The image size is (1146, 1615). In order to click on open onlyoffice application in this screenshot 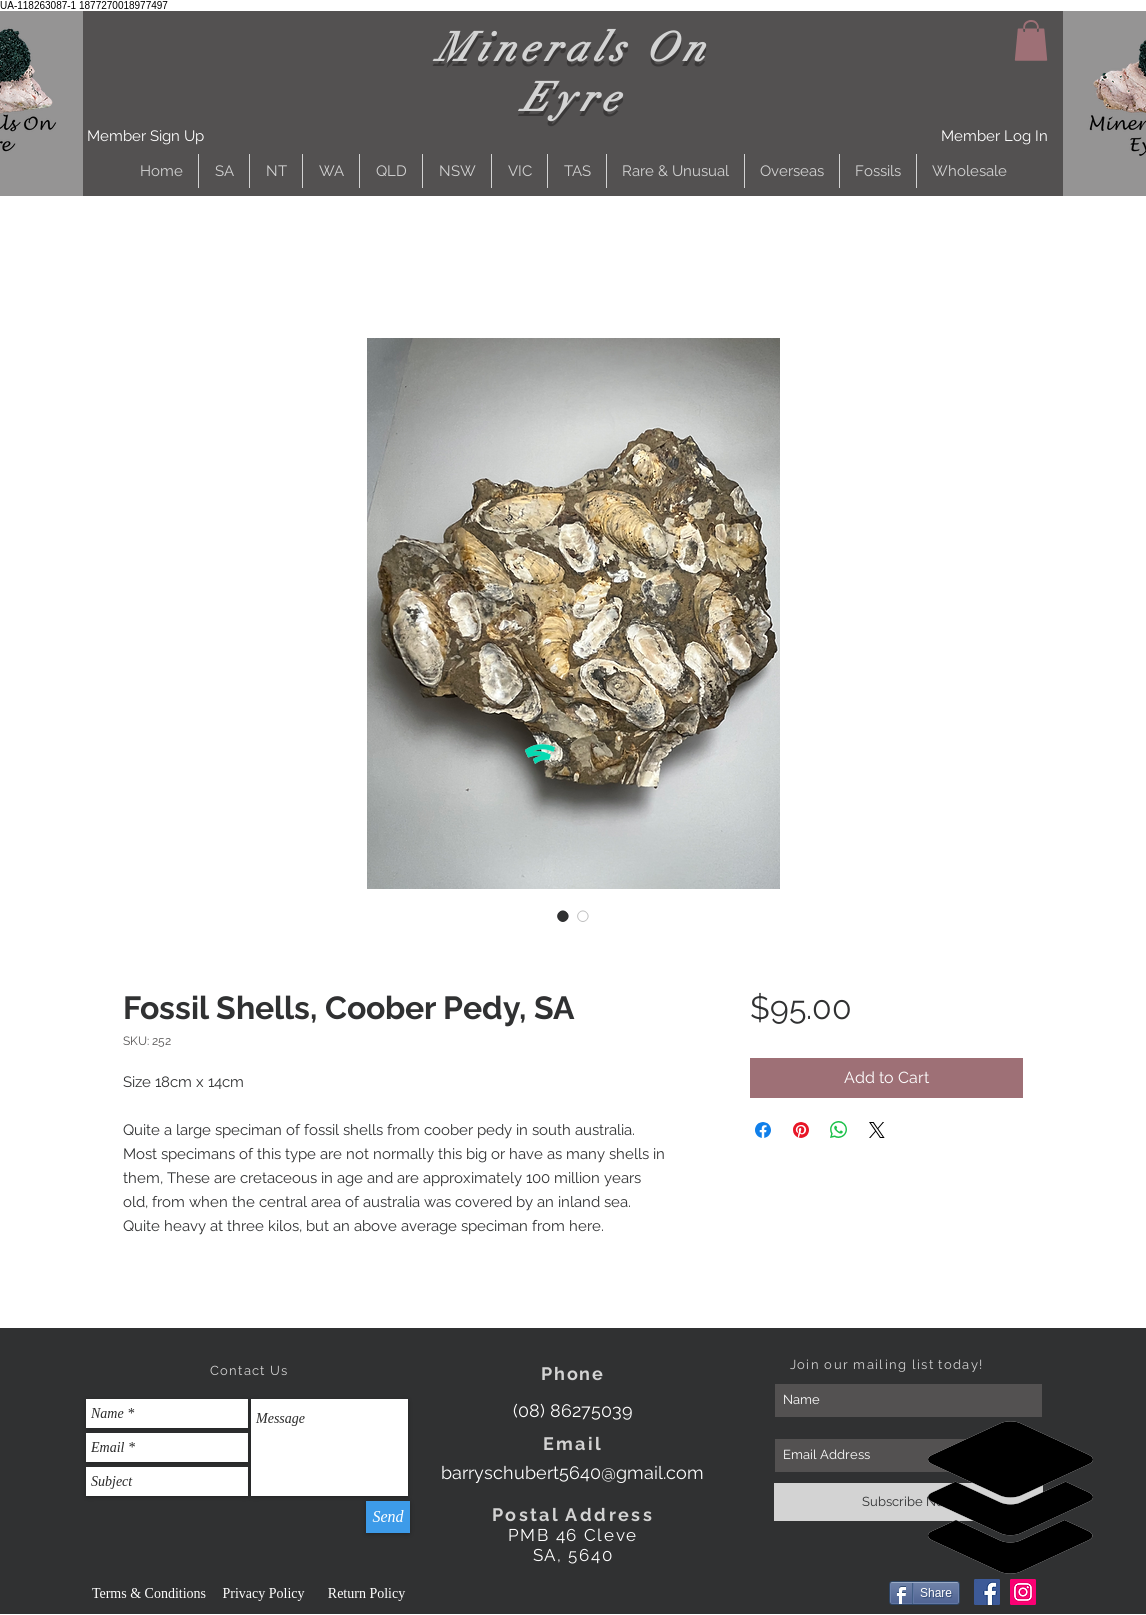, I will do `click(1010, 1497)`.